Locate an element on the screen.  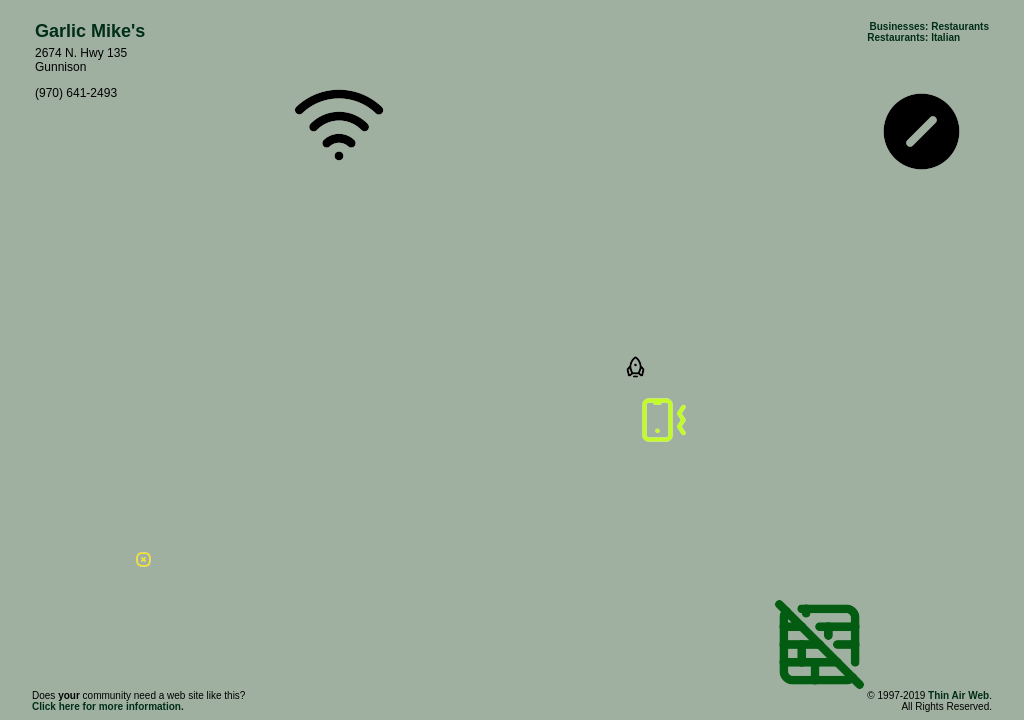
phone is on vibrate mode is located at coordinates (664, 420).